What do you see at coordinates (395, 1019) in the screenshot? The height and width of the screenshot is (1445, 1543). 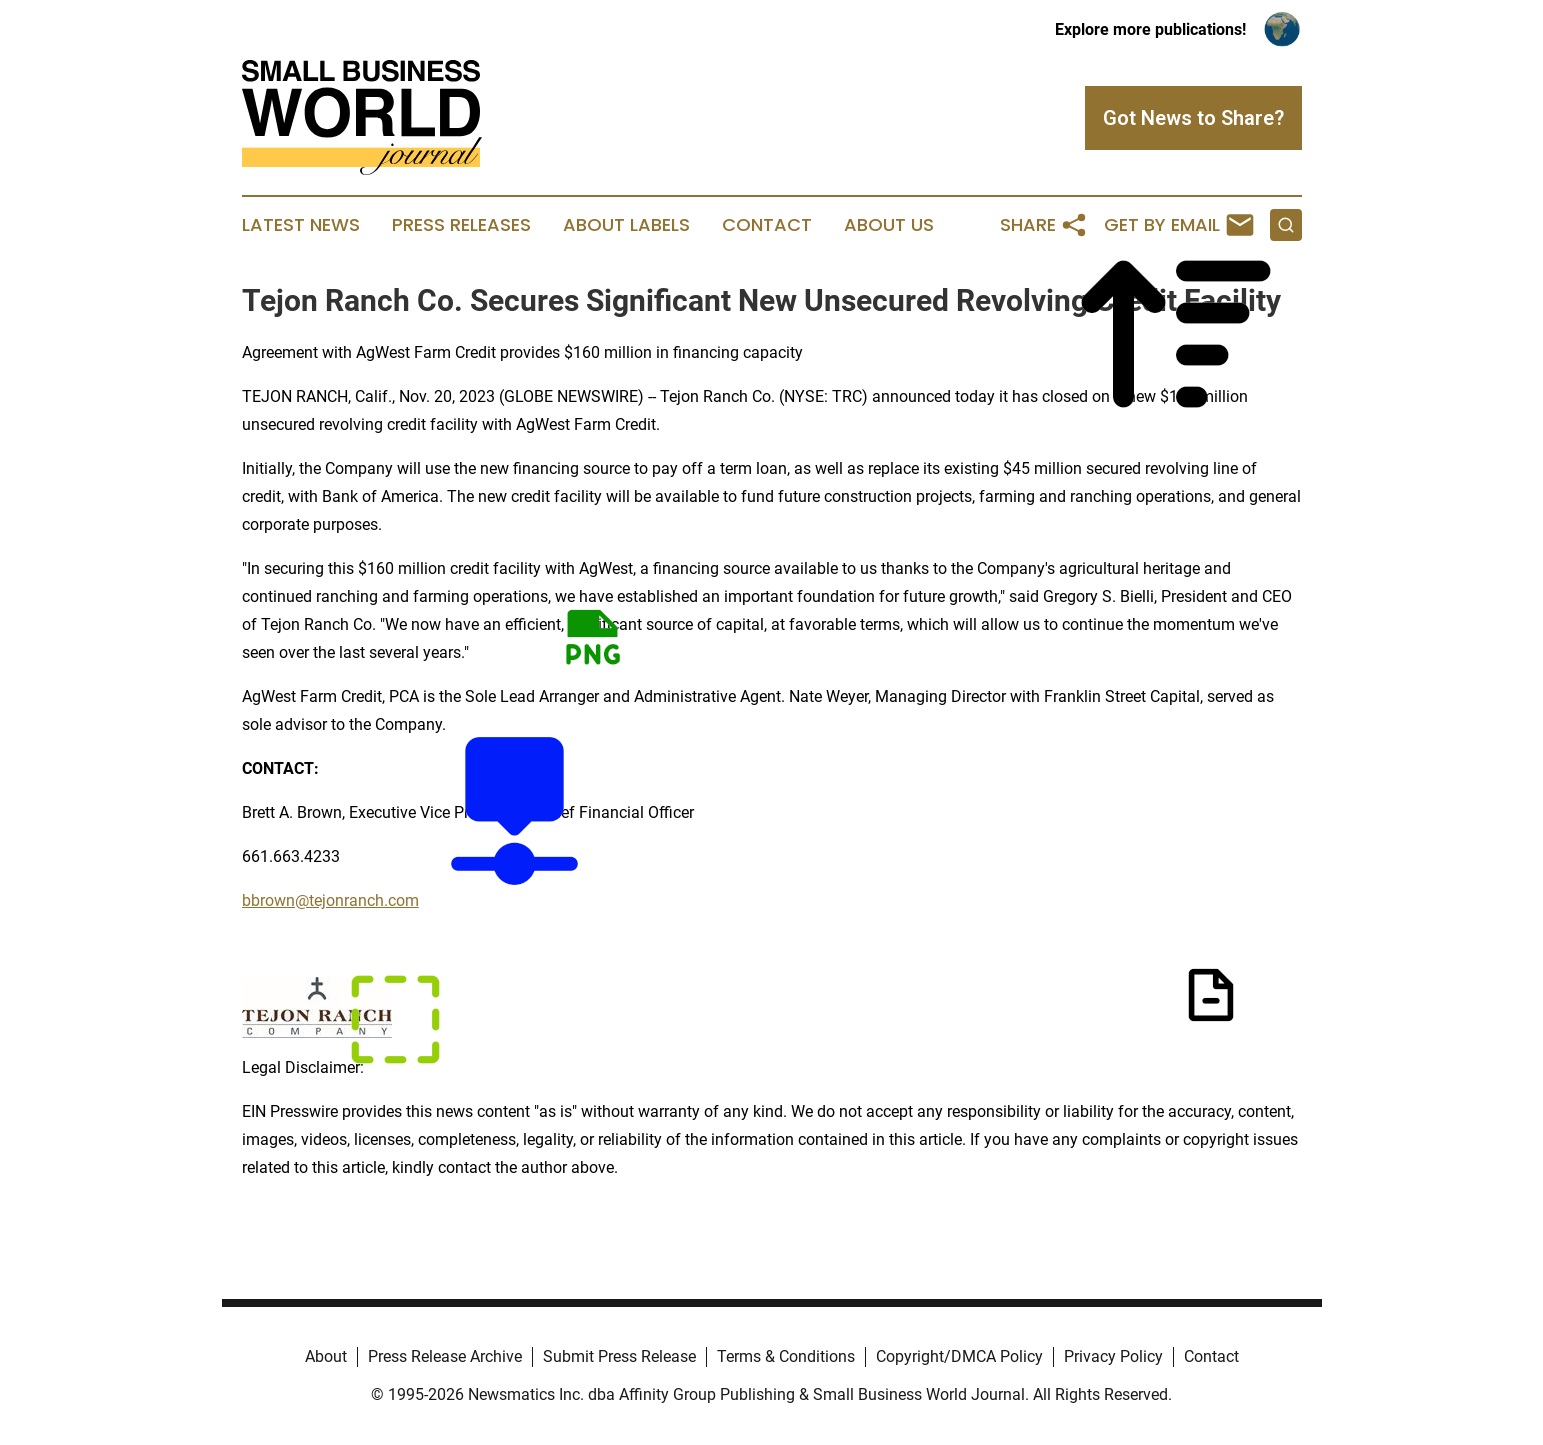 I see `make a selection on the canvas` at bounding box center [395, 1019].